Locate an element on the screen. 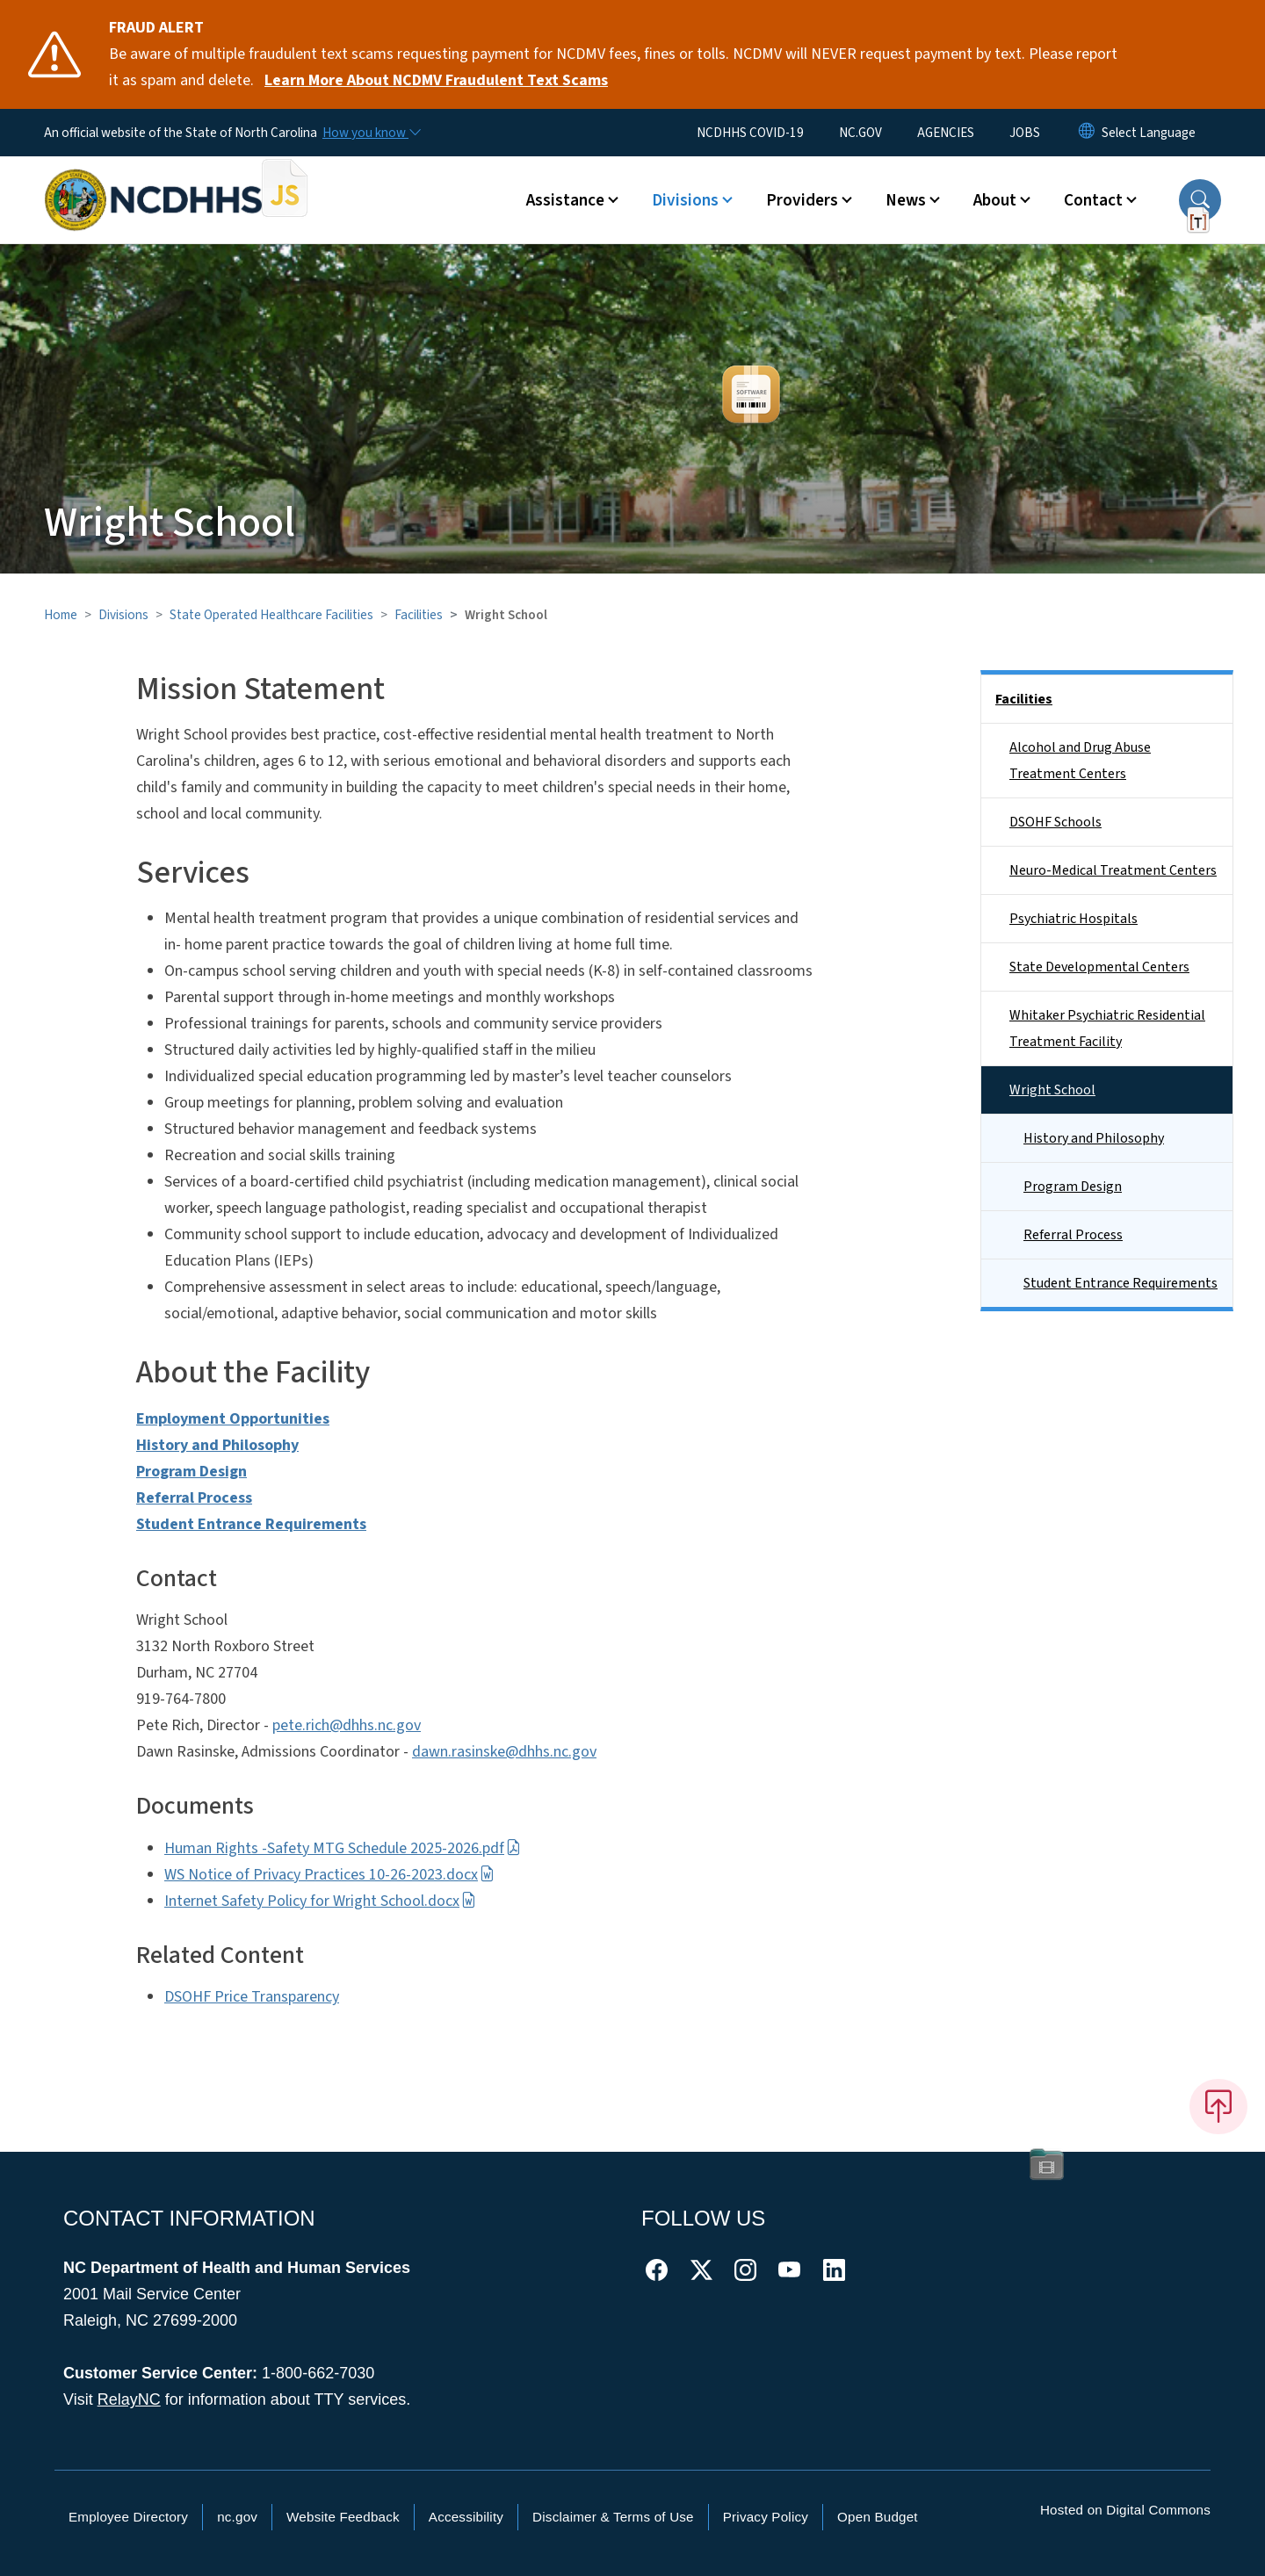 This screenshot has width=1265, height=2576. a toml configuration file is located at coordinates (1198, 220).